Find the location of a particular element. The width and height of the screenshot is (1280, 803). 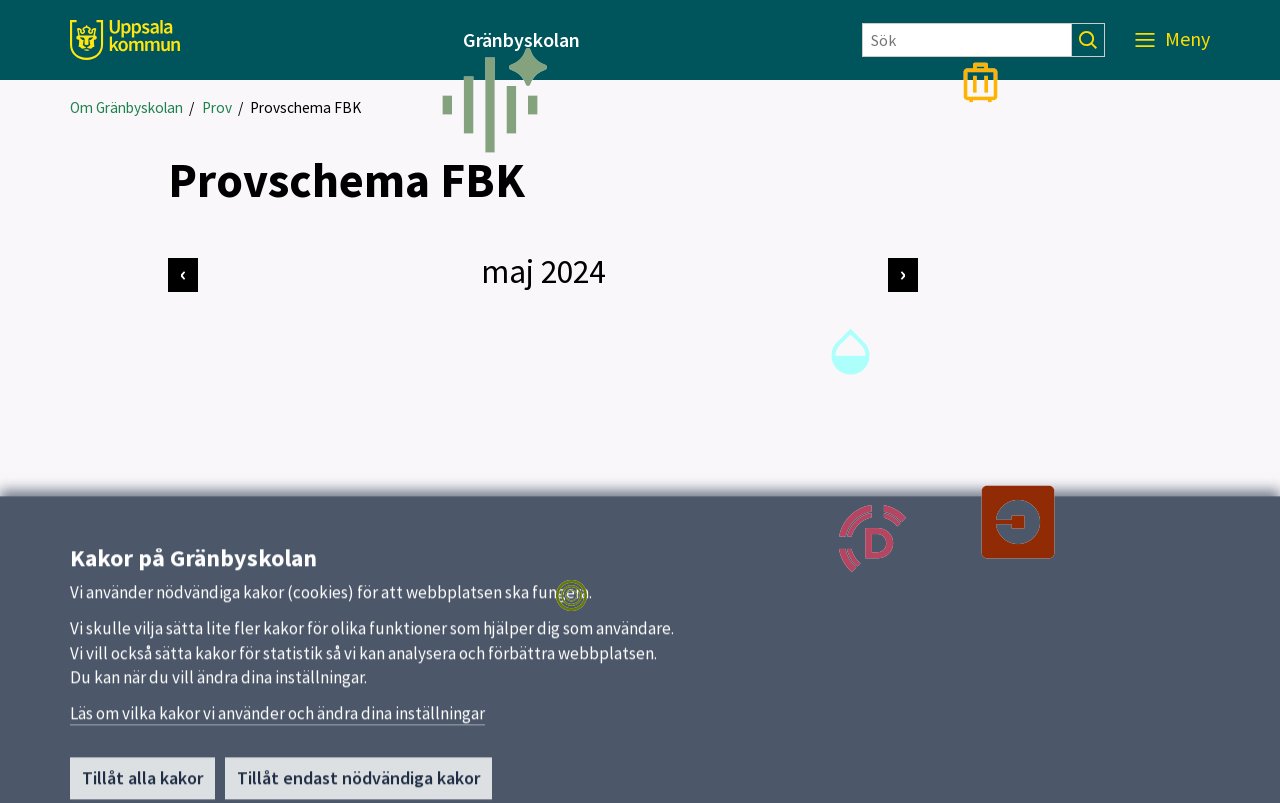

open the Uber app is located at coordinates (1018, 522).